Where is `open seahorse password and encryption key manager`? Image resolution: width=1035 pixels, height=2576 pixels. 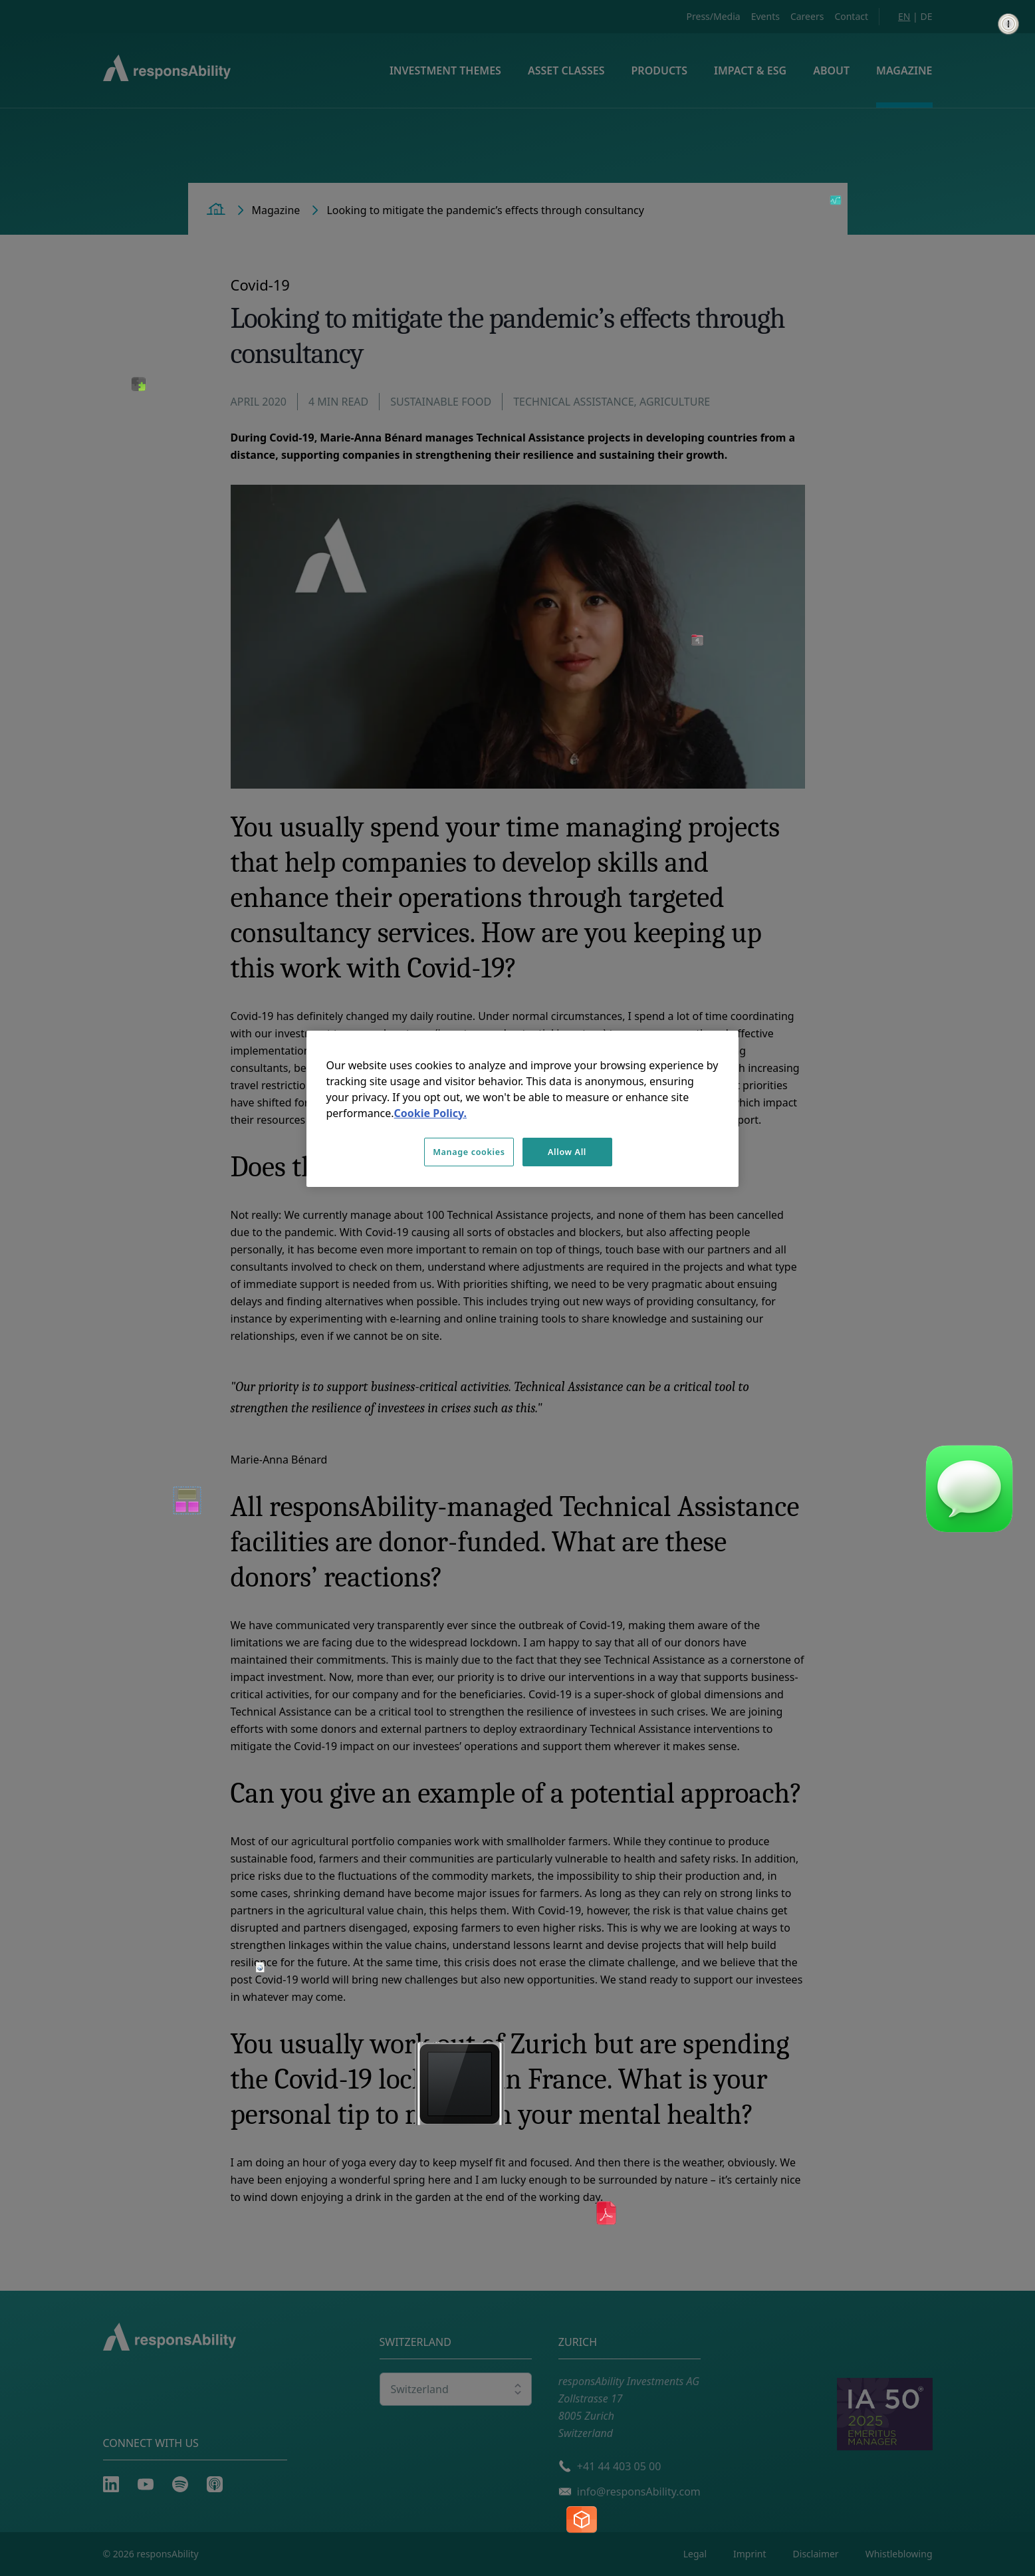 open seahorse password and encryption key manager is located at coordinates (1008, 24).